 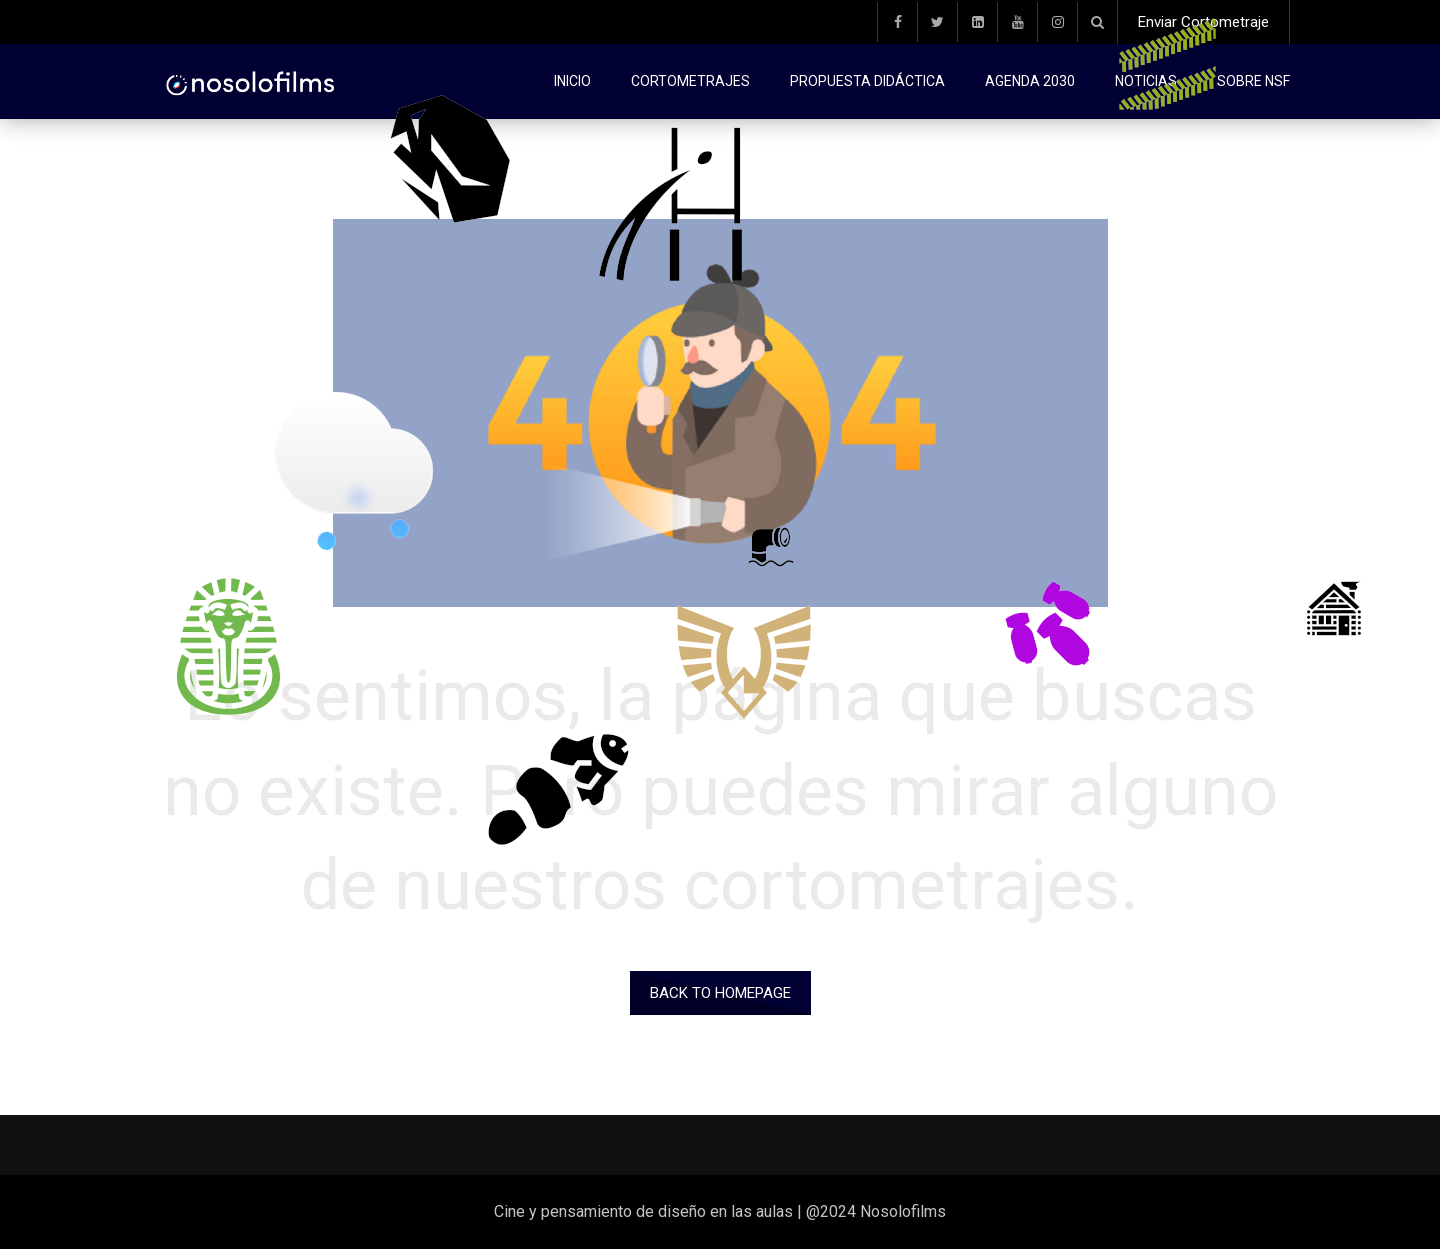 What do you see at coordinates (744, 653) in the screenshot?
I see `guild or faction emblem in a game interface` at bounding box center [744, 653].